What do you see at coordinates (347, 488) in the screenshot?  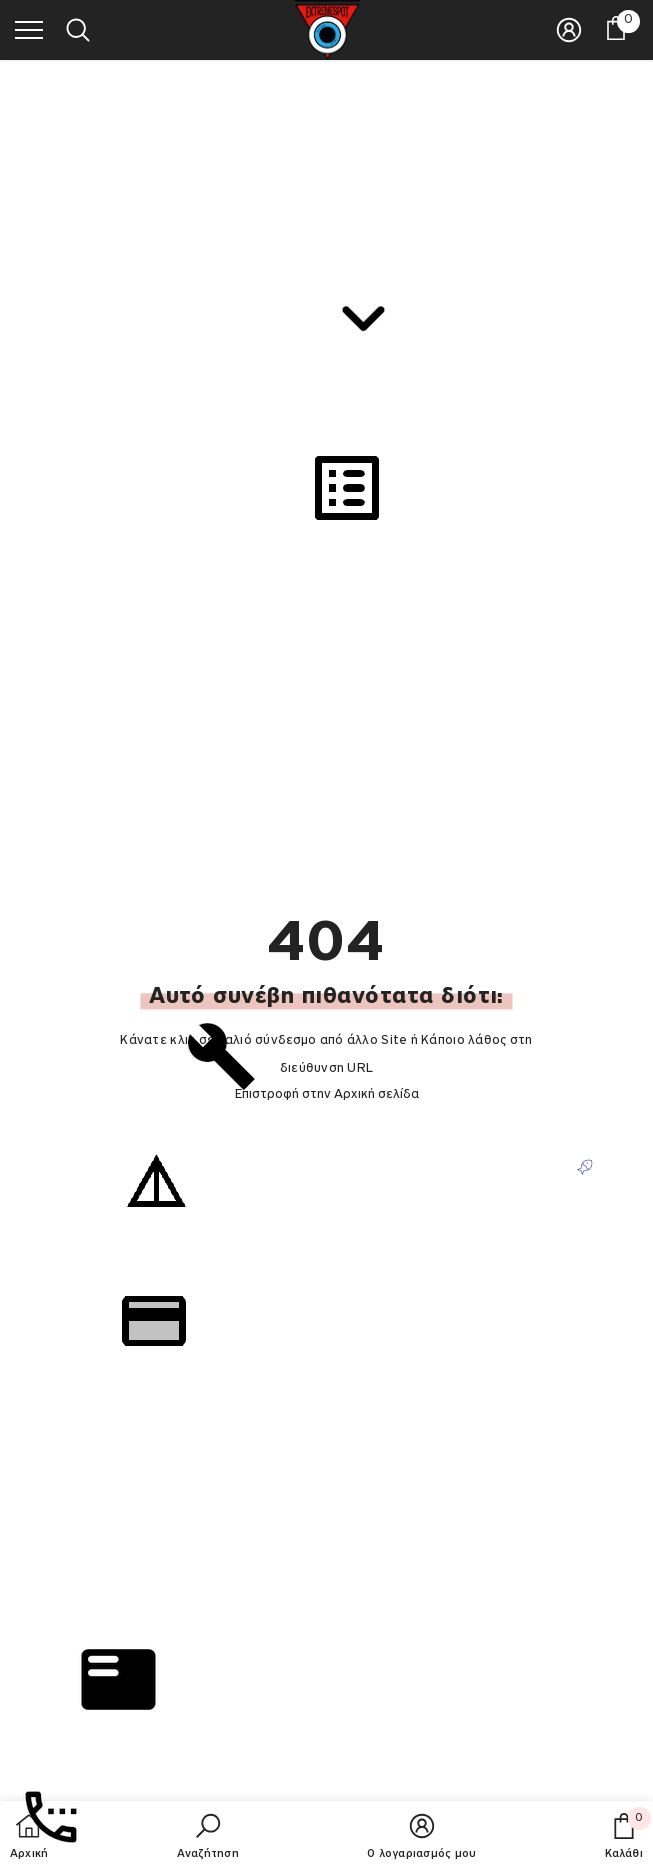 I see `view list details or items` at bounding box center [347, 488].